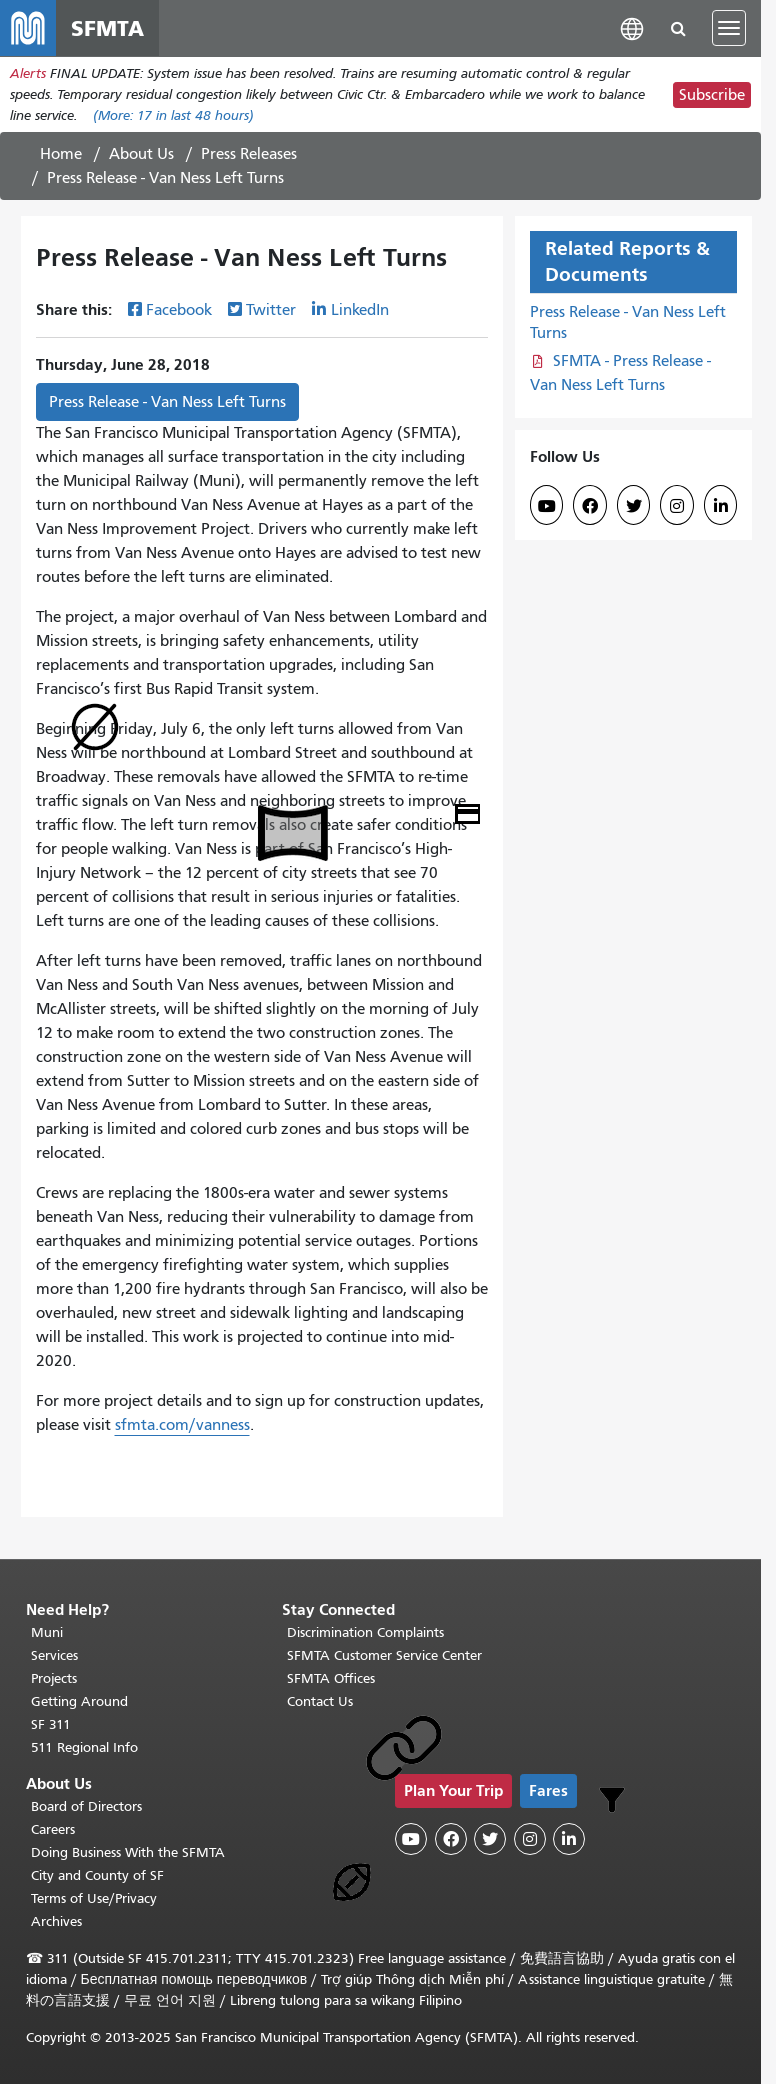 This screenshot has width=776, height=2084. I want to click on view sports scores and updates, so click(352, 1882).